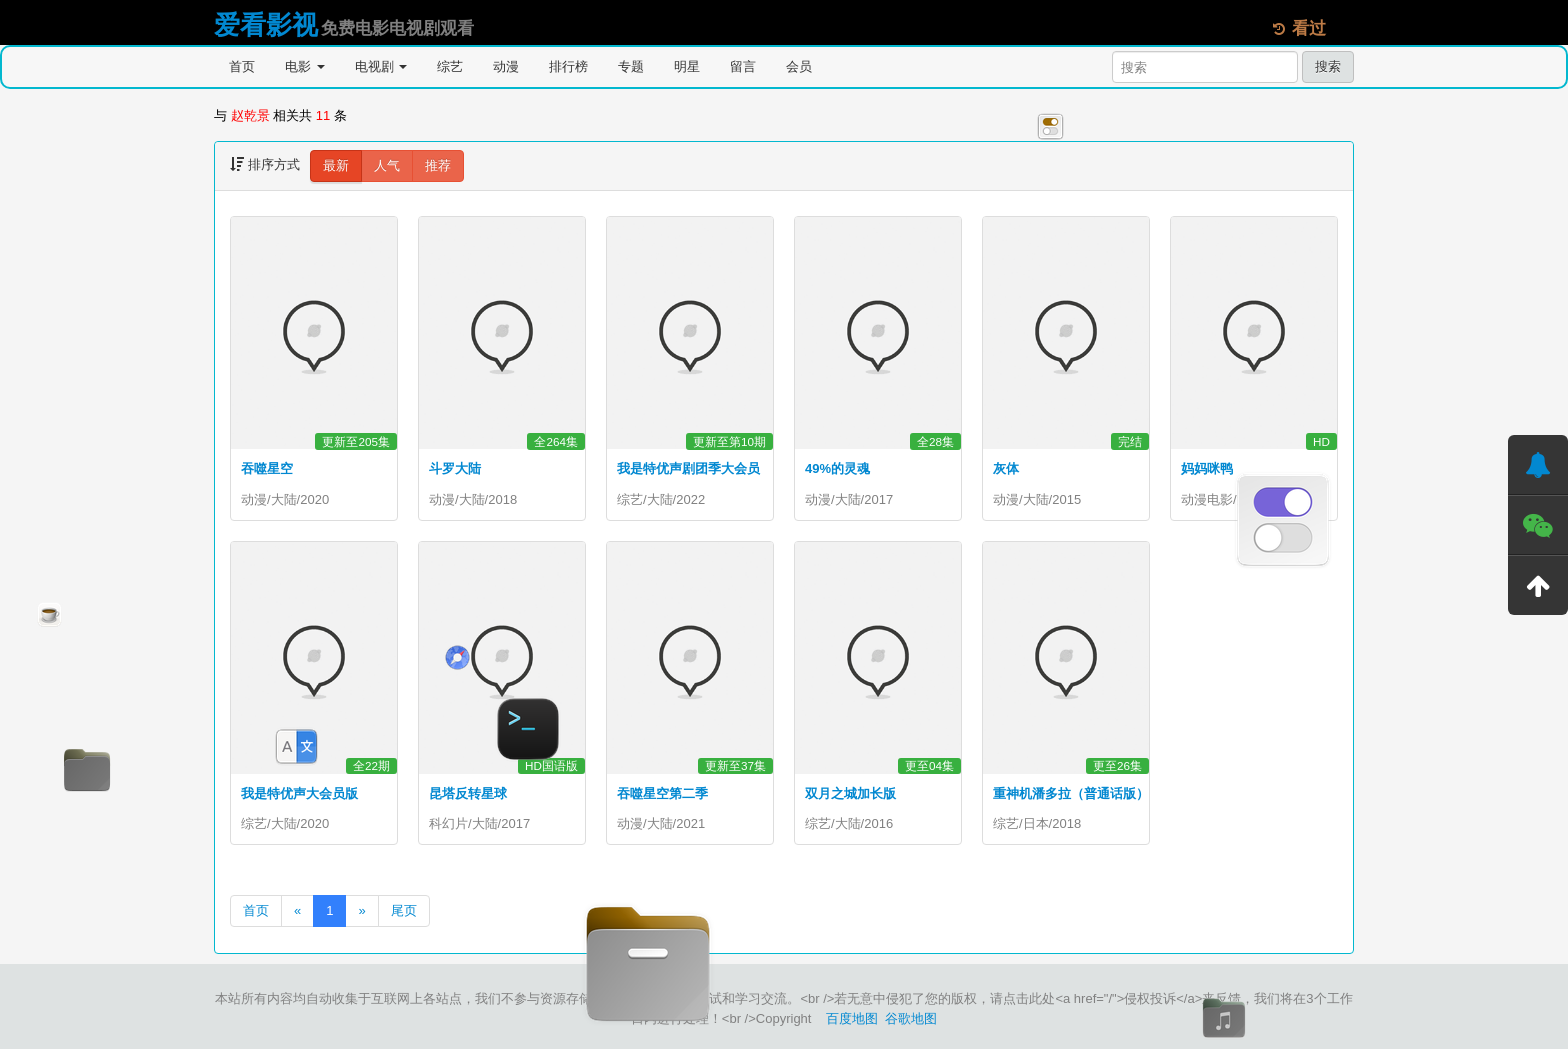 The image size is (1568, 1049). What do you see at coordinates (296, 746) in the screenshot?
I see `access language and translation settings` at bounding box center [296, 746].